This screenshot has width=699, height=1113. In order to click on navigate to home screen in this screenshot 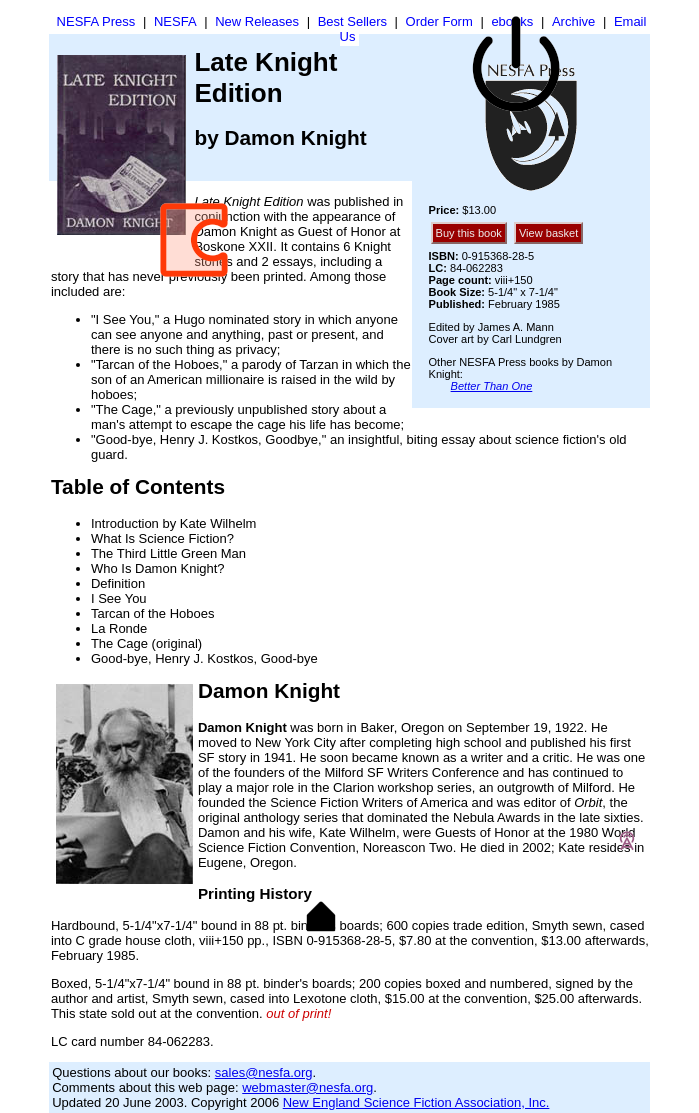, I will do `click(321, 917)`.